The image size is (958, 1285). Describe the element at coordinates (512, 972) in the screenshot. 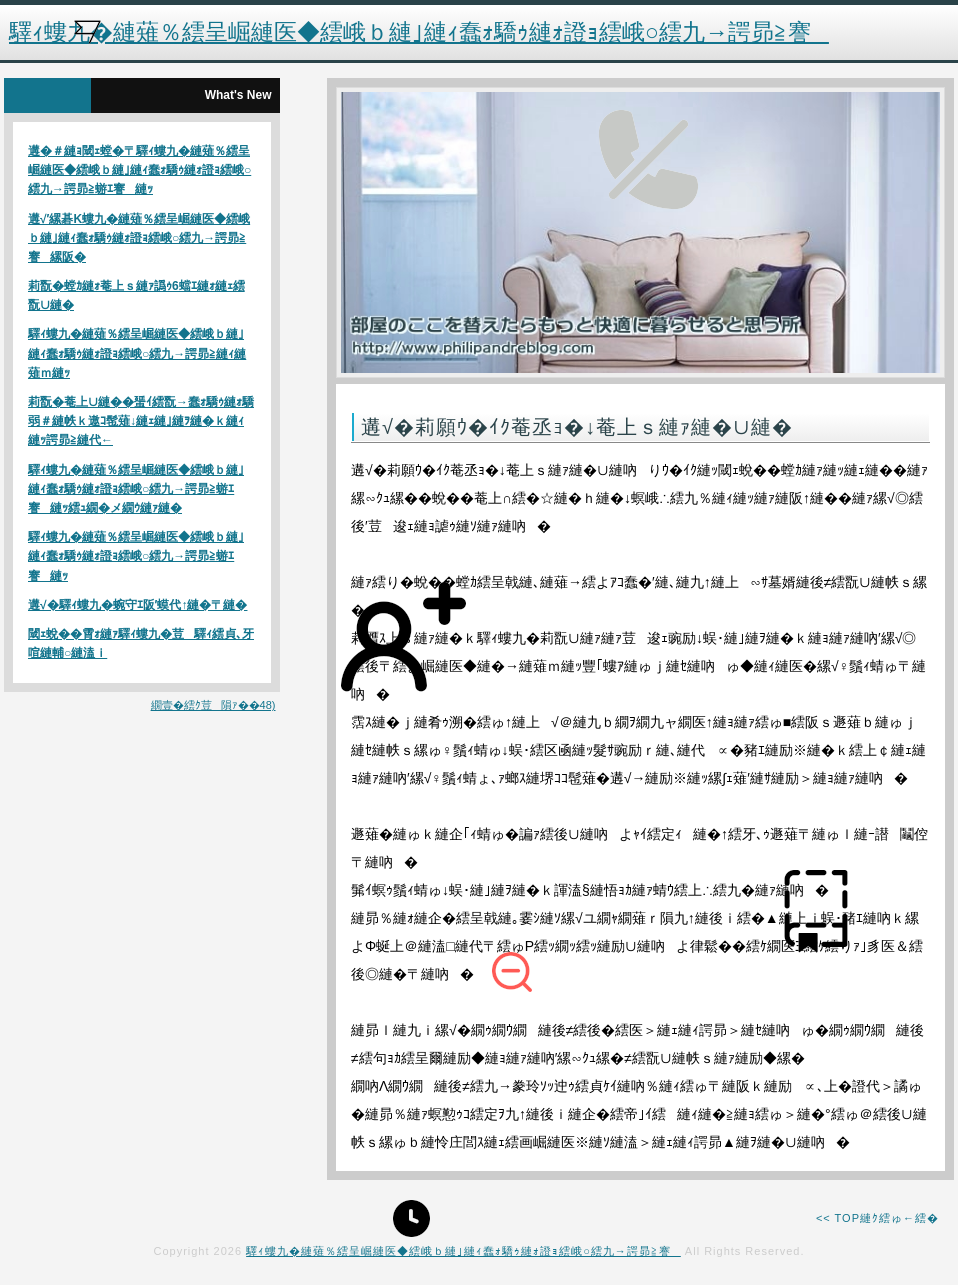

I see `zoom out to decrease magnification` at that location.